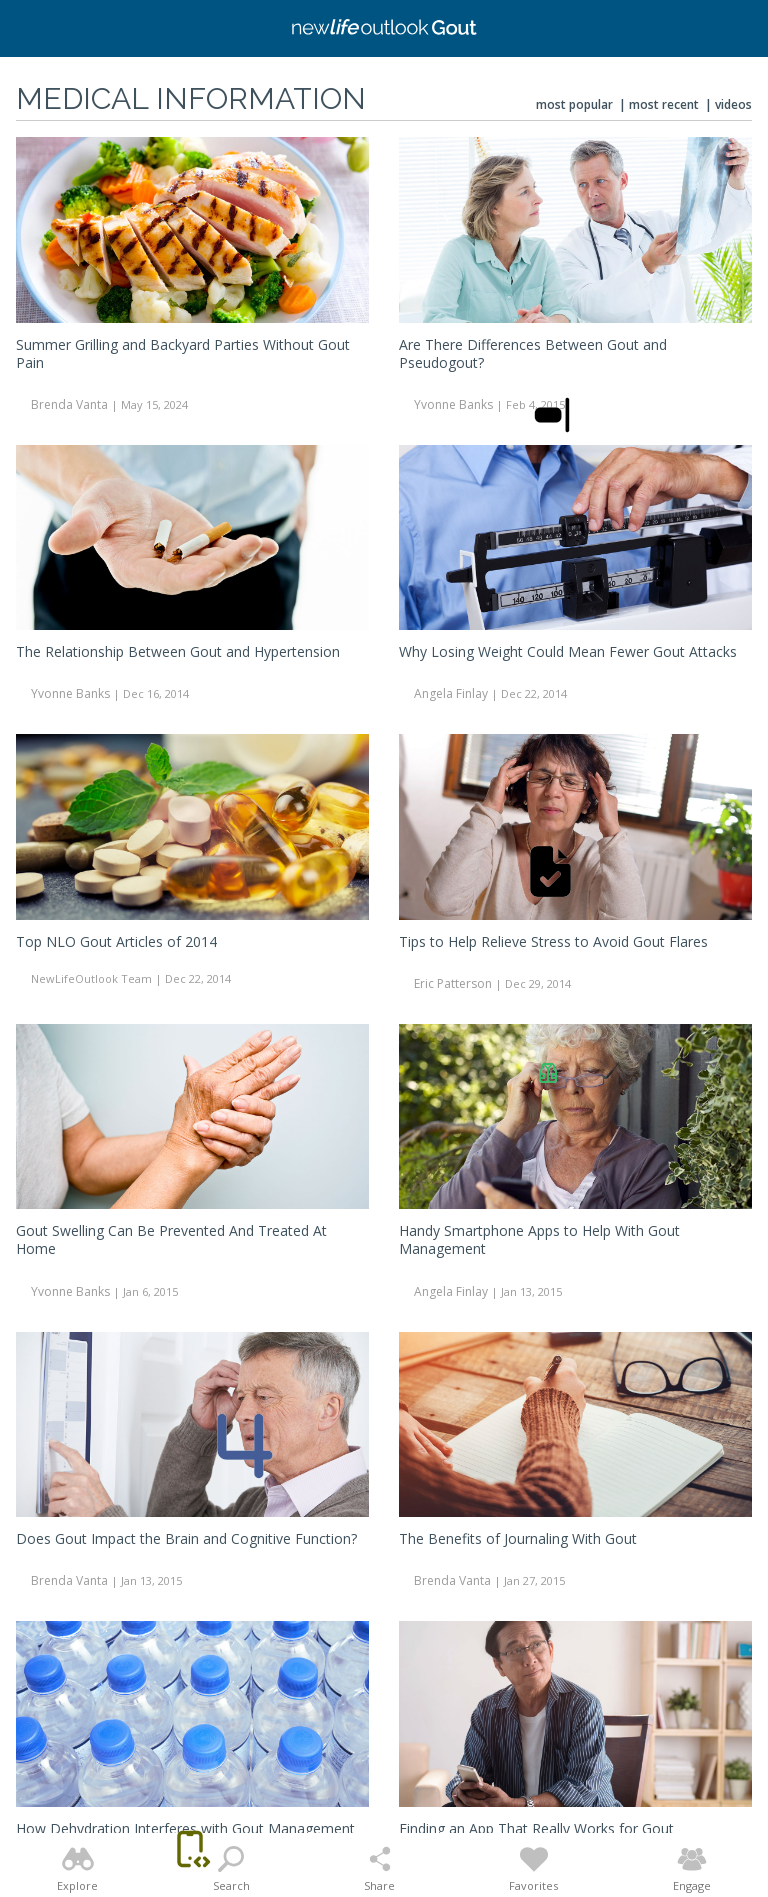  Describe the element at coordinates (190, 1849) in the screenshot. I see `access mobile development tools` at that location.